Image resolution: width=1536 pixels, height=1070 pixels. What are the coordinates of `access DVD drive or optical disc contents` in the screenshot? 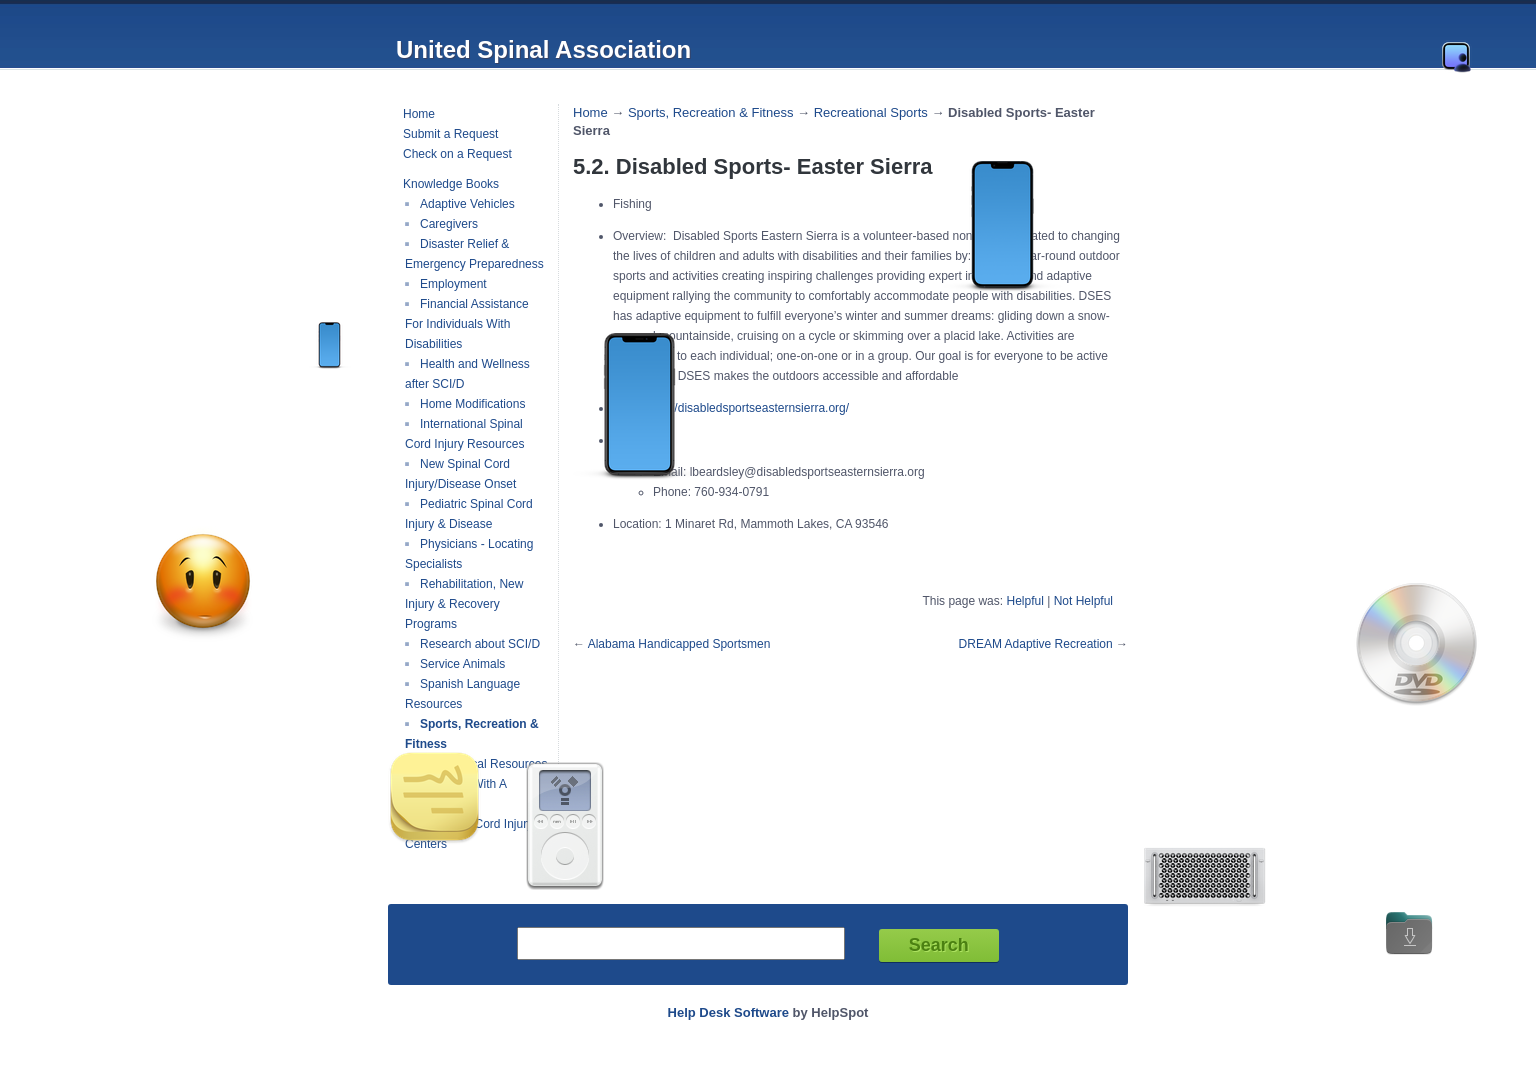 It's located at (1416, 645).